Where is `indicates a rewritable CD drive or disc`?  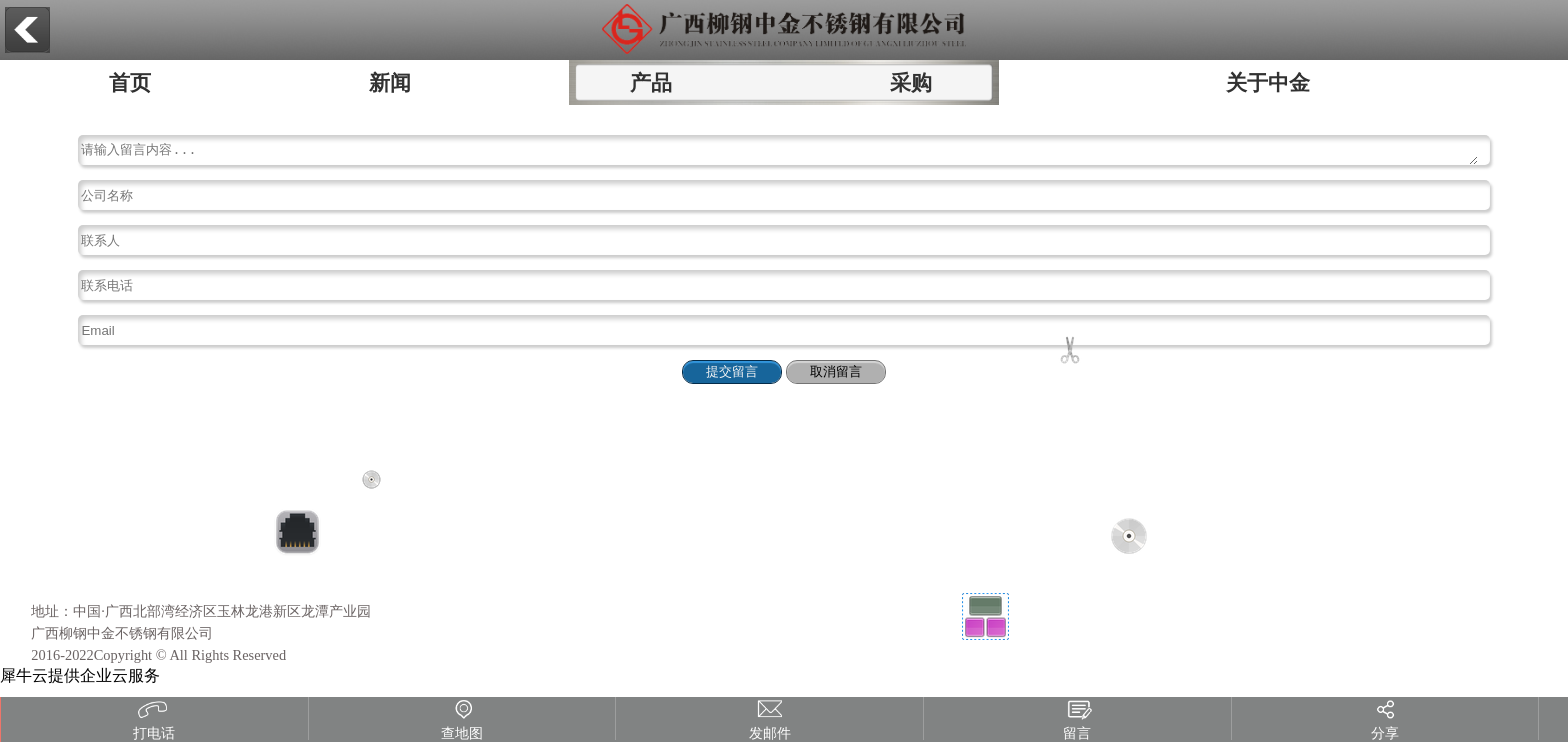
indicates a rewritable CD drive or disc is located at coordinates (371, 479).